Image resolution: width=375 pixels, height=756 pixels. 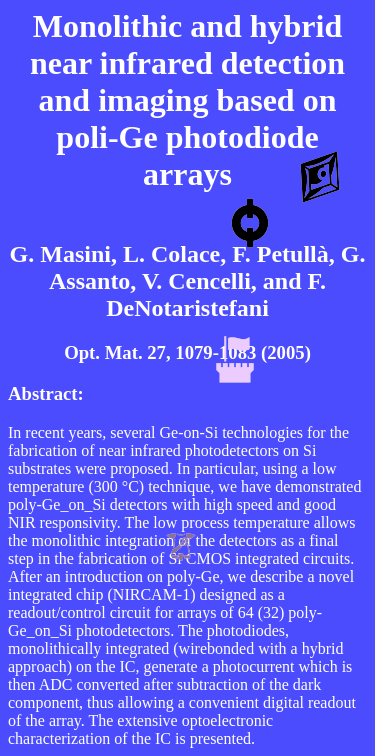 What do you see at coordinates (235, 359) in the screenshot?
I see `capture the flag or territory marker` at bounding box center [235, 359].